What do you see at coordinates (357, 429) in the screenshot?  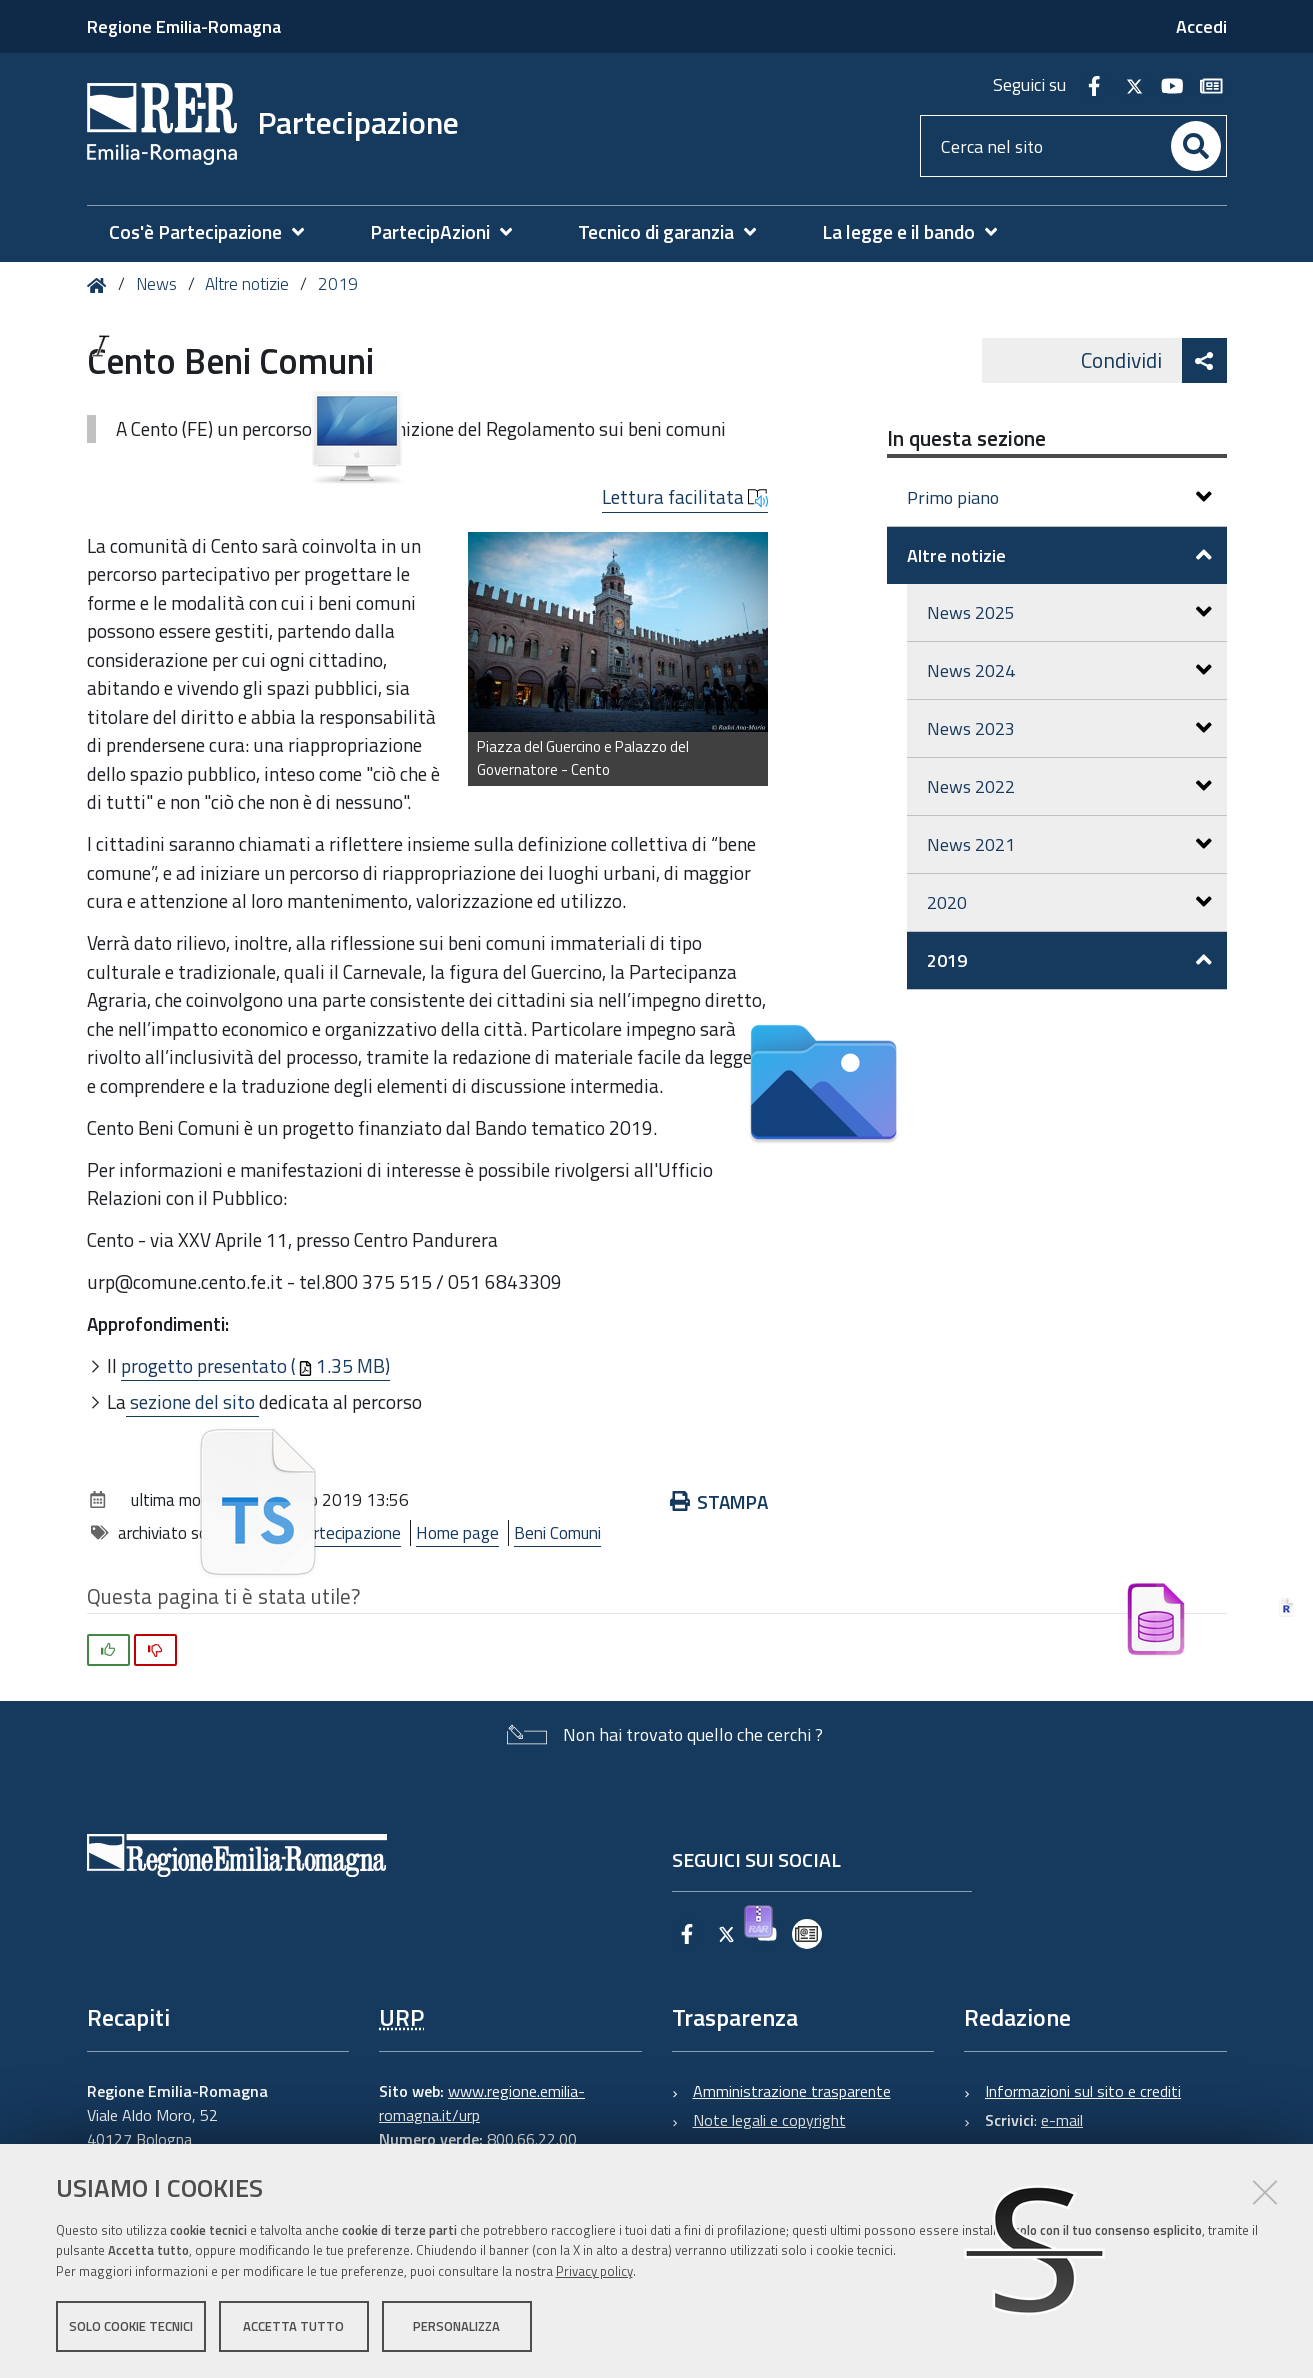 I see `represents a connected iMac G5 desktop computer` at bounding box center [357, 429].